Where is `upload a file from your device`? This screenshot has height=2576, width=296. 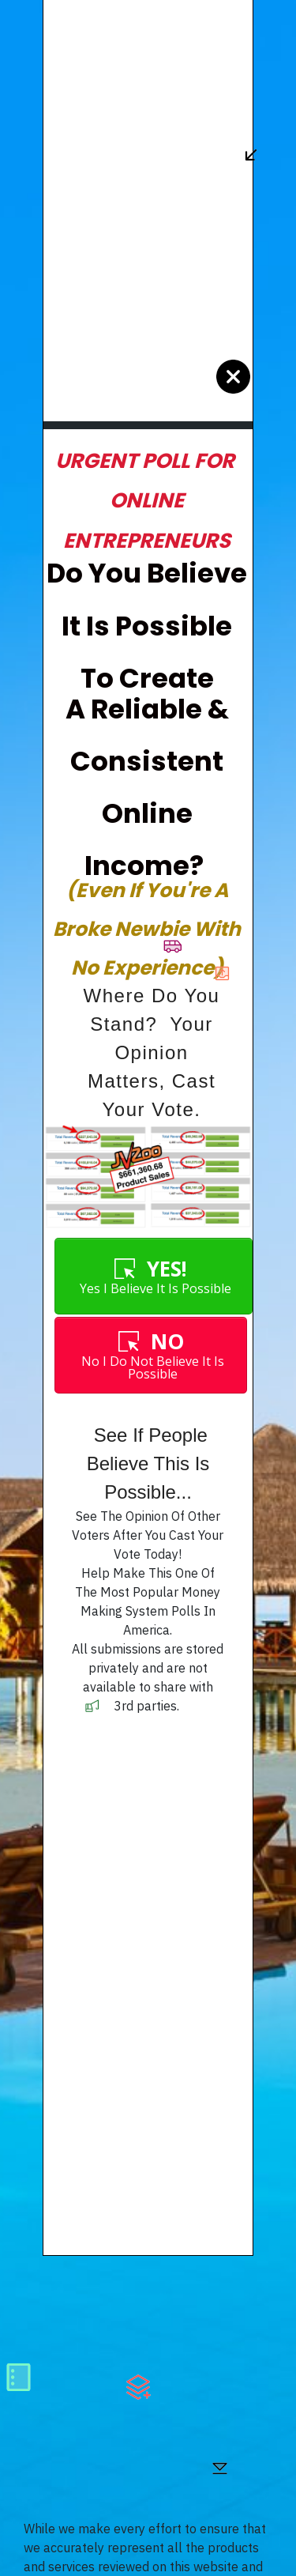 upload a file from your device is located at coordinates (222, 973).